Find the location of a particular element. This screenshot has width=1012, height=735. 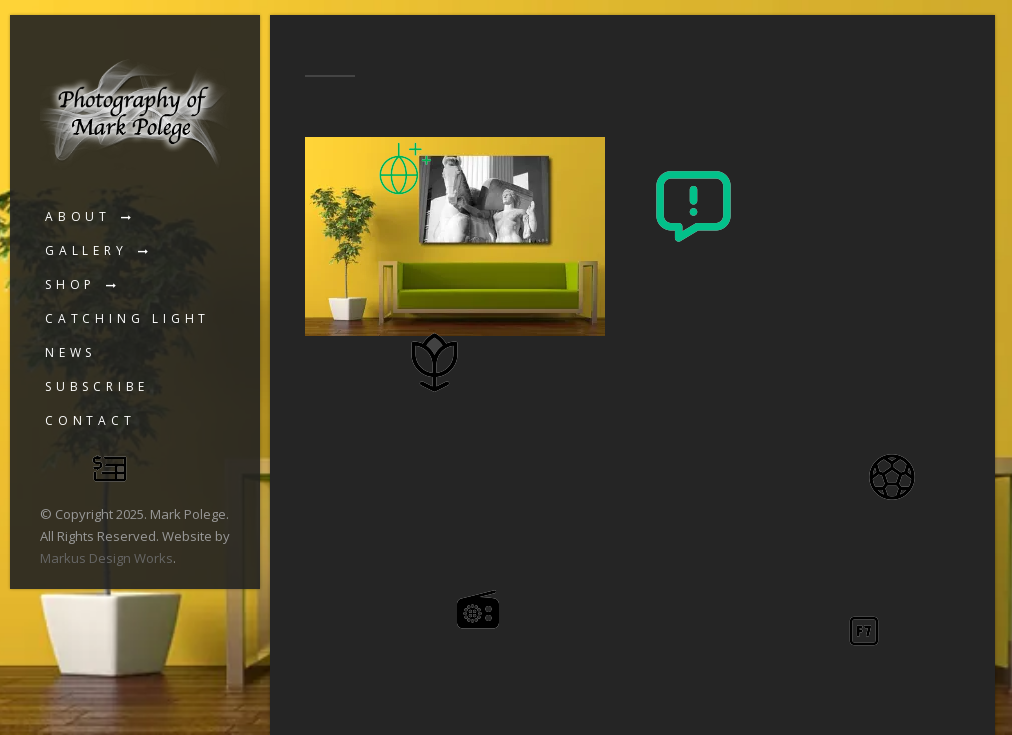

view or manage invoices is located at coordinates (110, 469).